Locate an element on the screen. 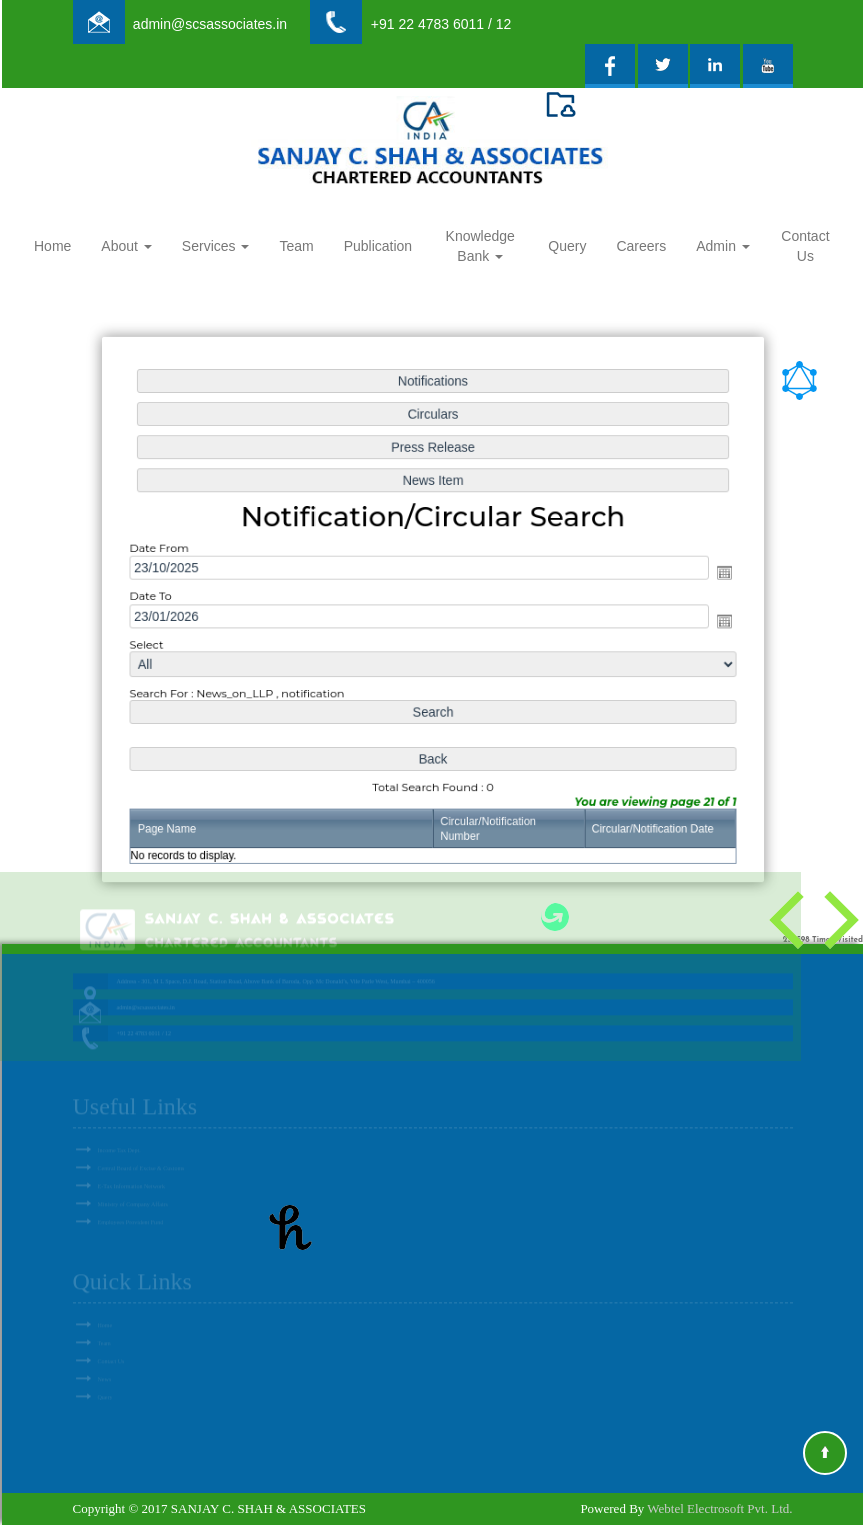 This screenshot has width=865, height=1525. open the Honey browser extension is located at coordinates (290, 1227).